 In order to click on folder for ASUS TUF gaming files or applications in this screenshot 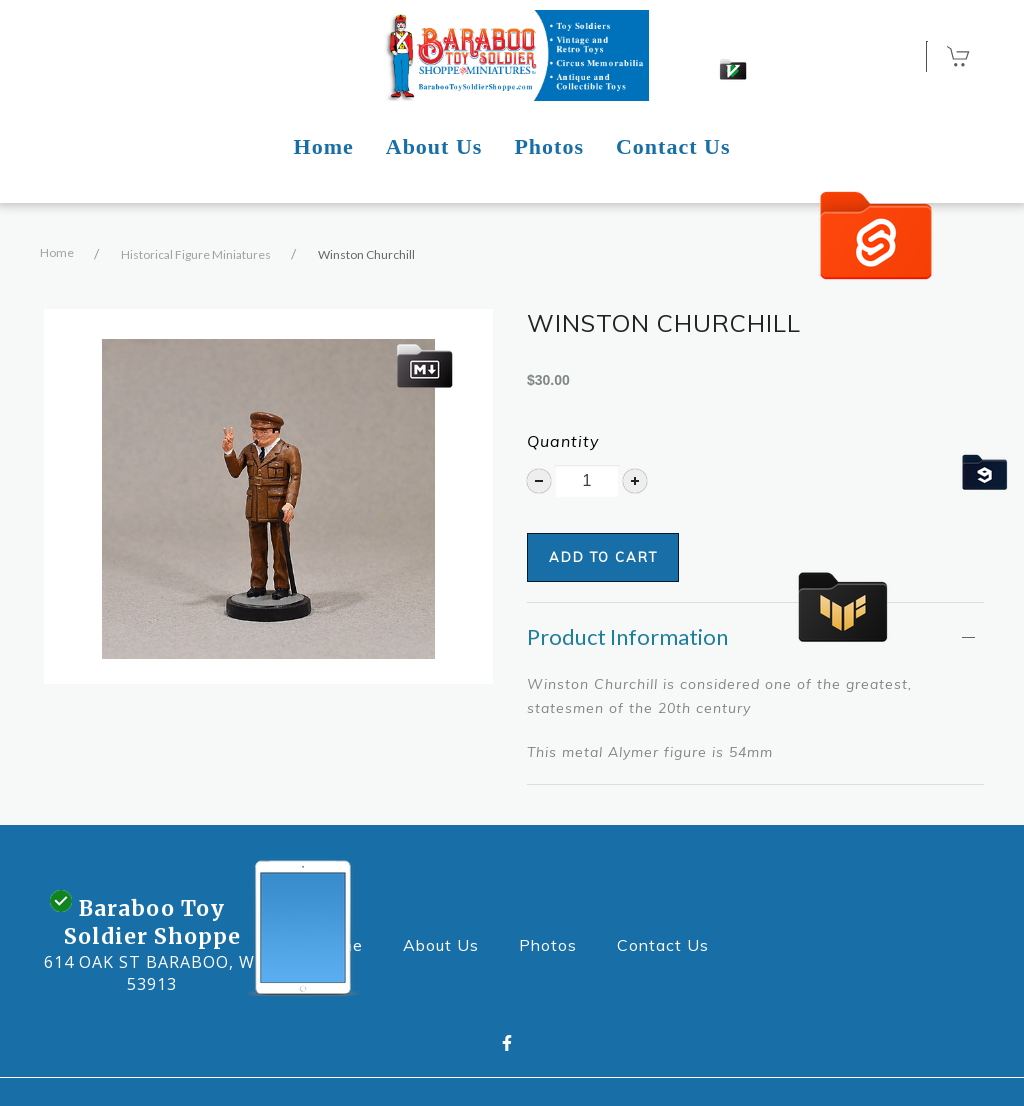, I will do `click(842, 609)`.